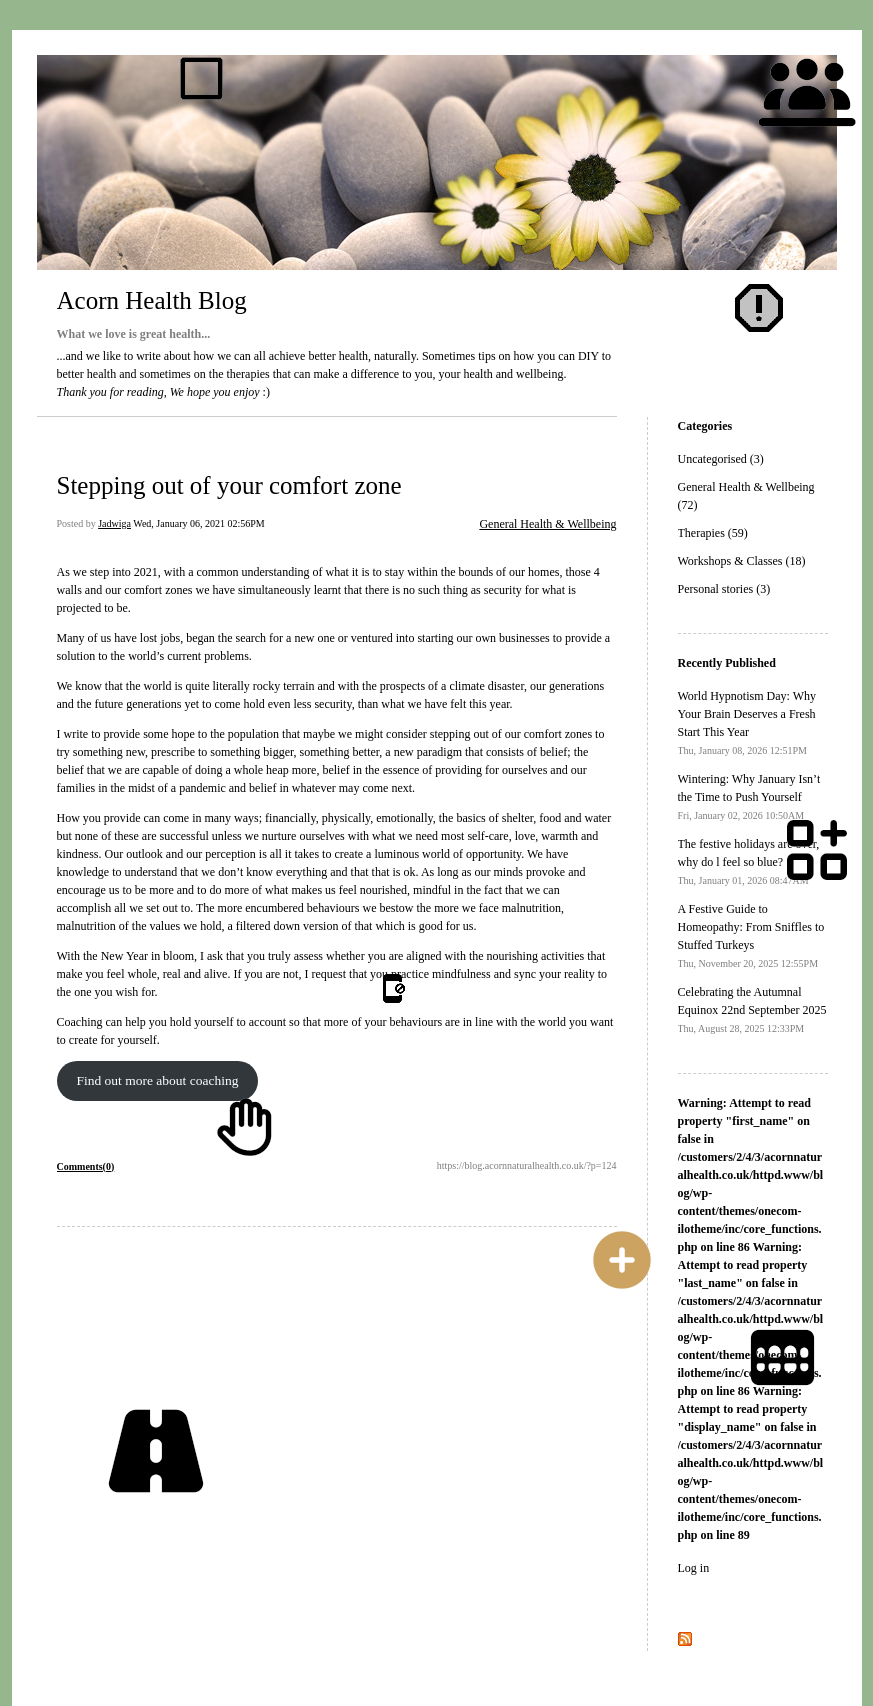 This screenshot has height=1706, width=873. What do you see at coordinates (156, 1451) in the screenshot?
I see `access navigation or directions` at bounding box center [156, 1451].